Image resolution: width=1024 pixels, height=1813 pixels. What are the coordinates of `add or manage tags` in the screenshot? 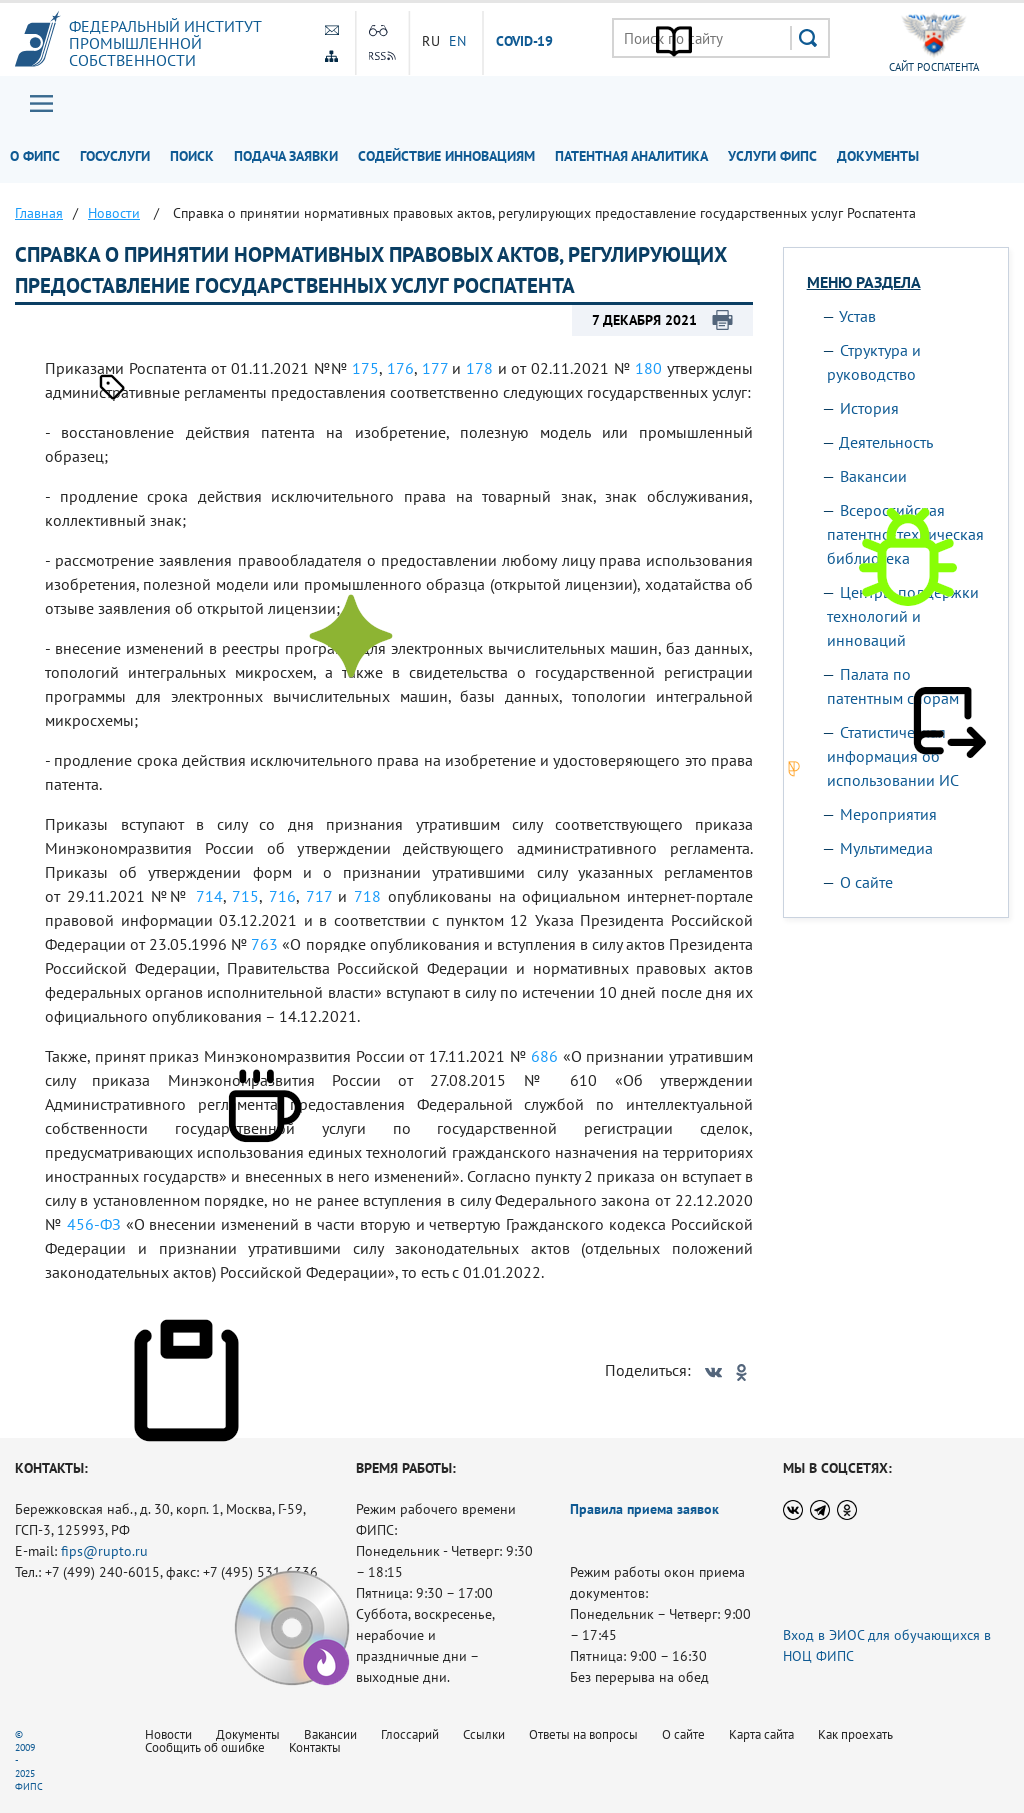 It's located at (111, 386).